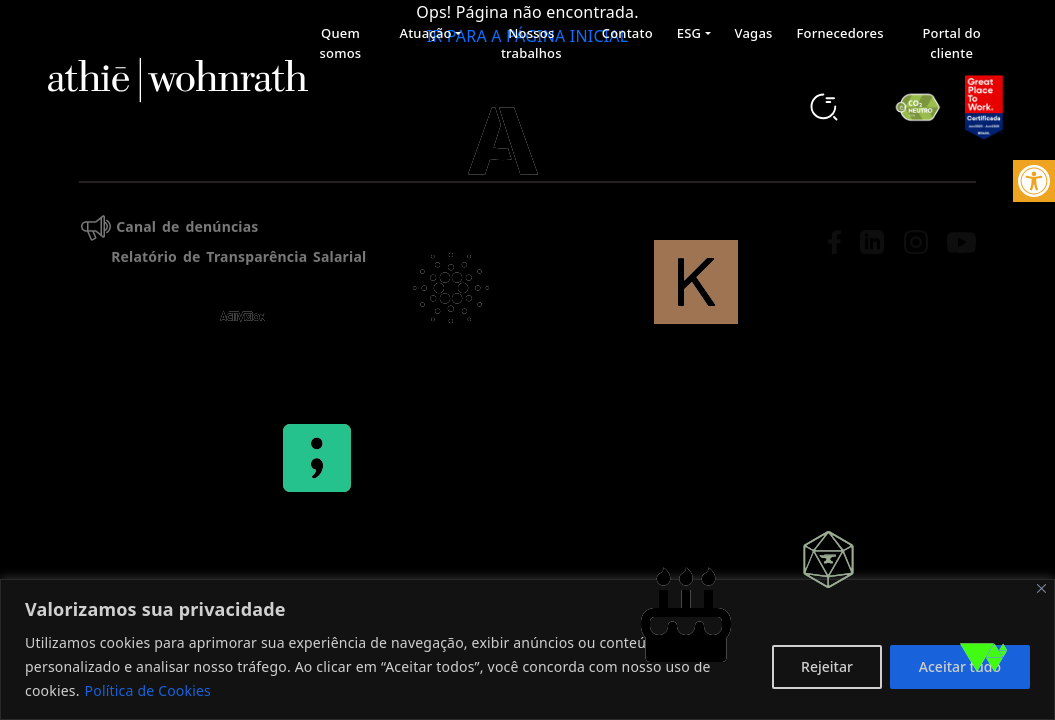  Describe the element at coordinates (503, 141) in the screenshot. I see `airbrake error monitoring service logo` at that location.